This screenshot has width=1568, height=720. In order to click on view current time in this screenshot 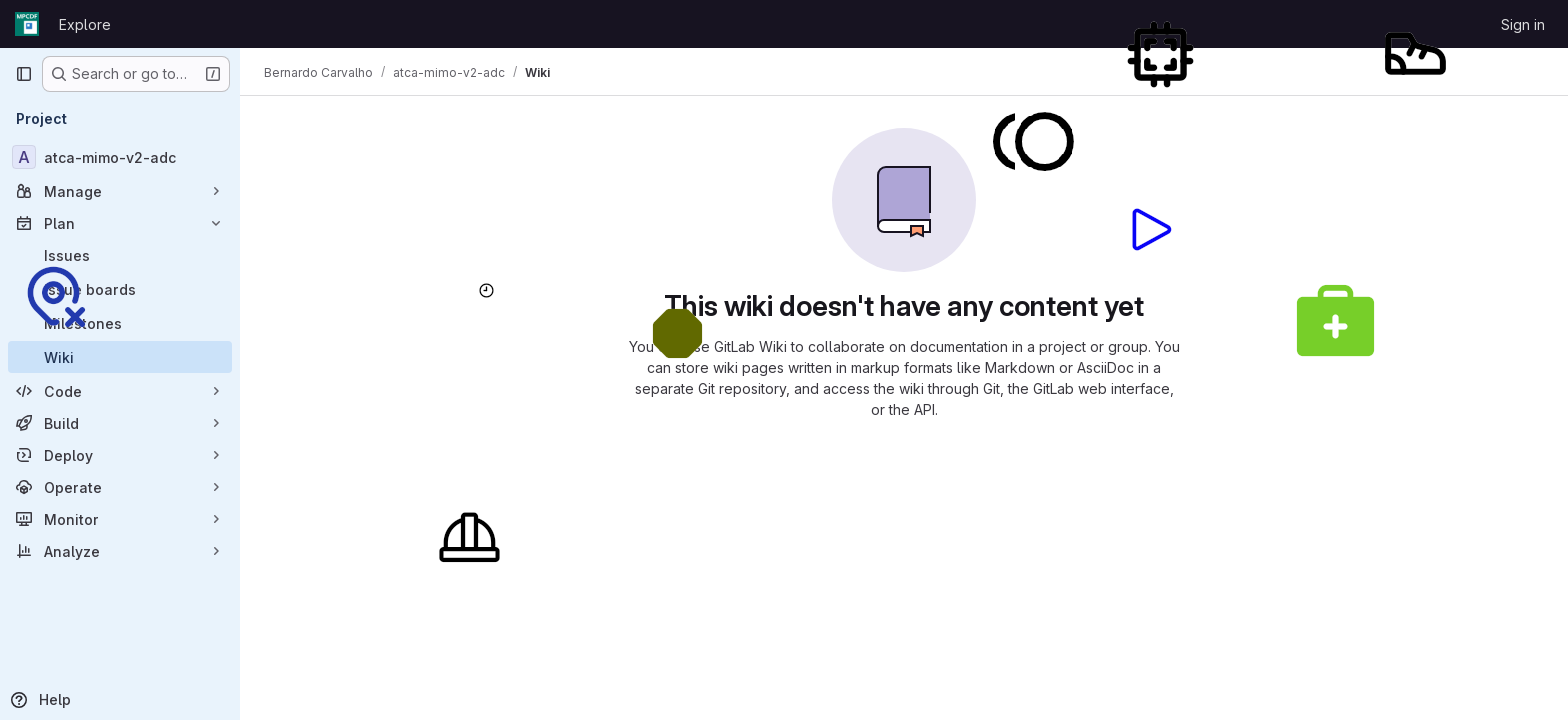, I will do `click(486, 290)`.